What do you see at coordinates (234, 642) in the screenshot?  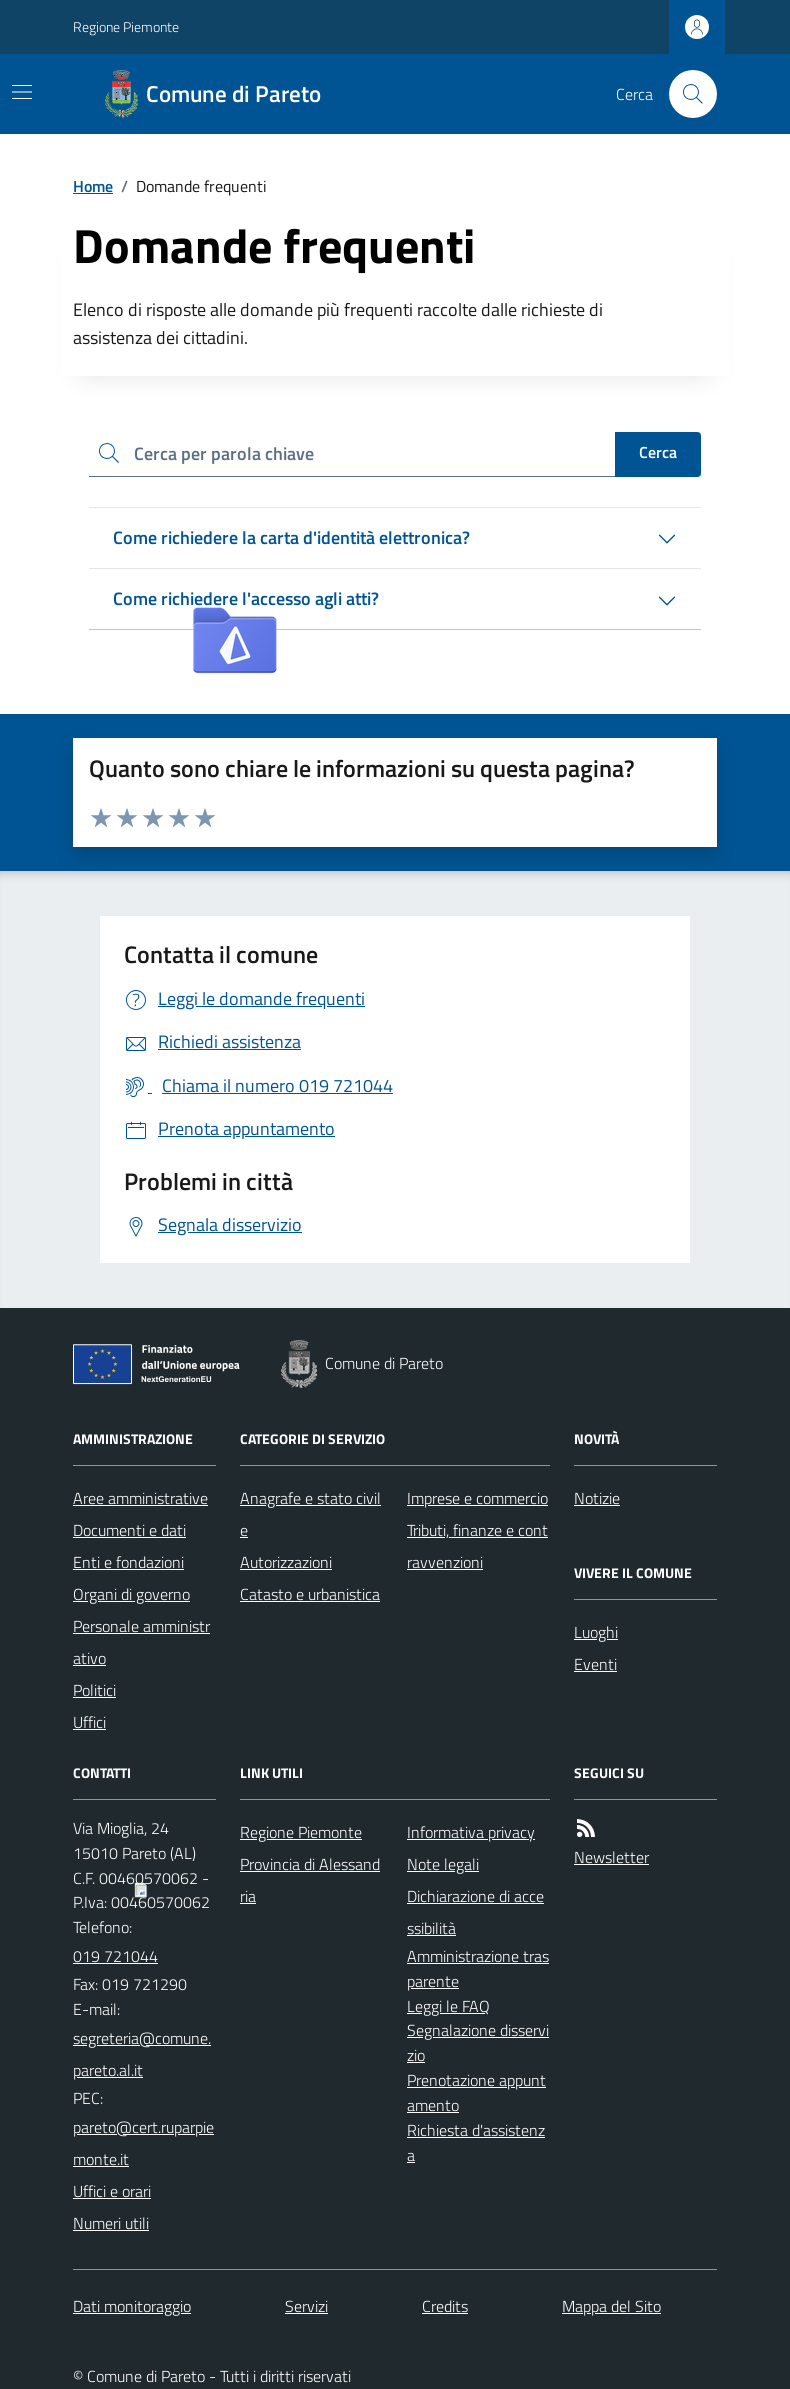 I see `open folder containing Prisma project files` at bounding box center [234, 642].